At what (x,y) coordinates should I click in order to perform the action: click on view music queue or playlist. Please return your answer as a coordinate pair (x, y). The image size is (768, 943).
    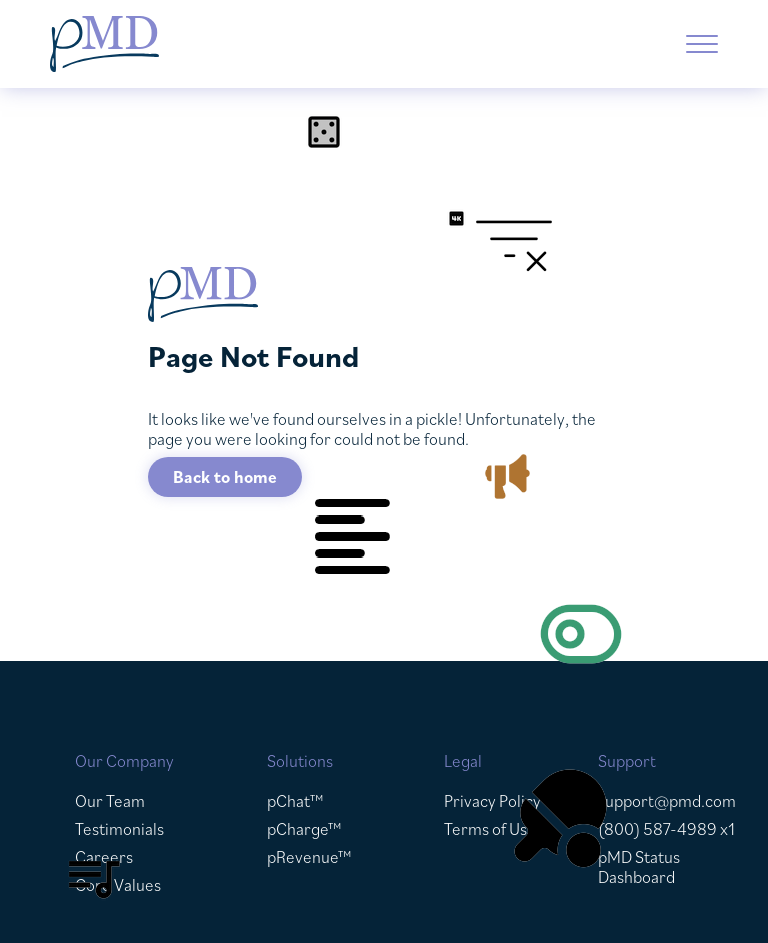
    Looking at the image, I should click on (93, 877).